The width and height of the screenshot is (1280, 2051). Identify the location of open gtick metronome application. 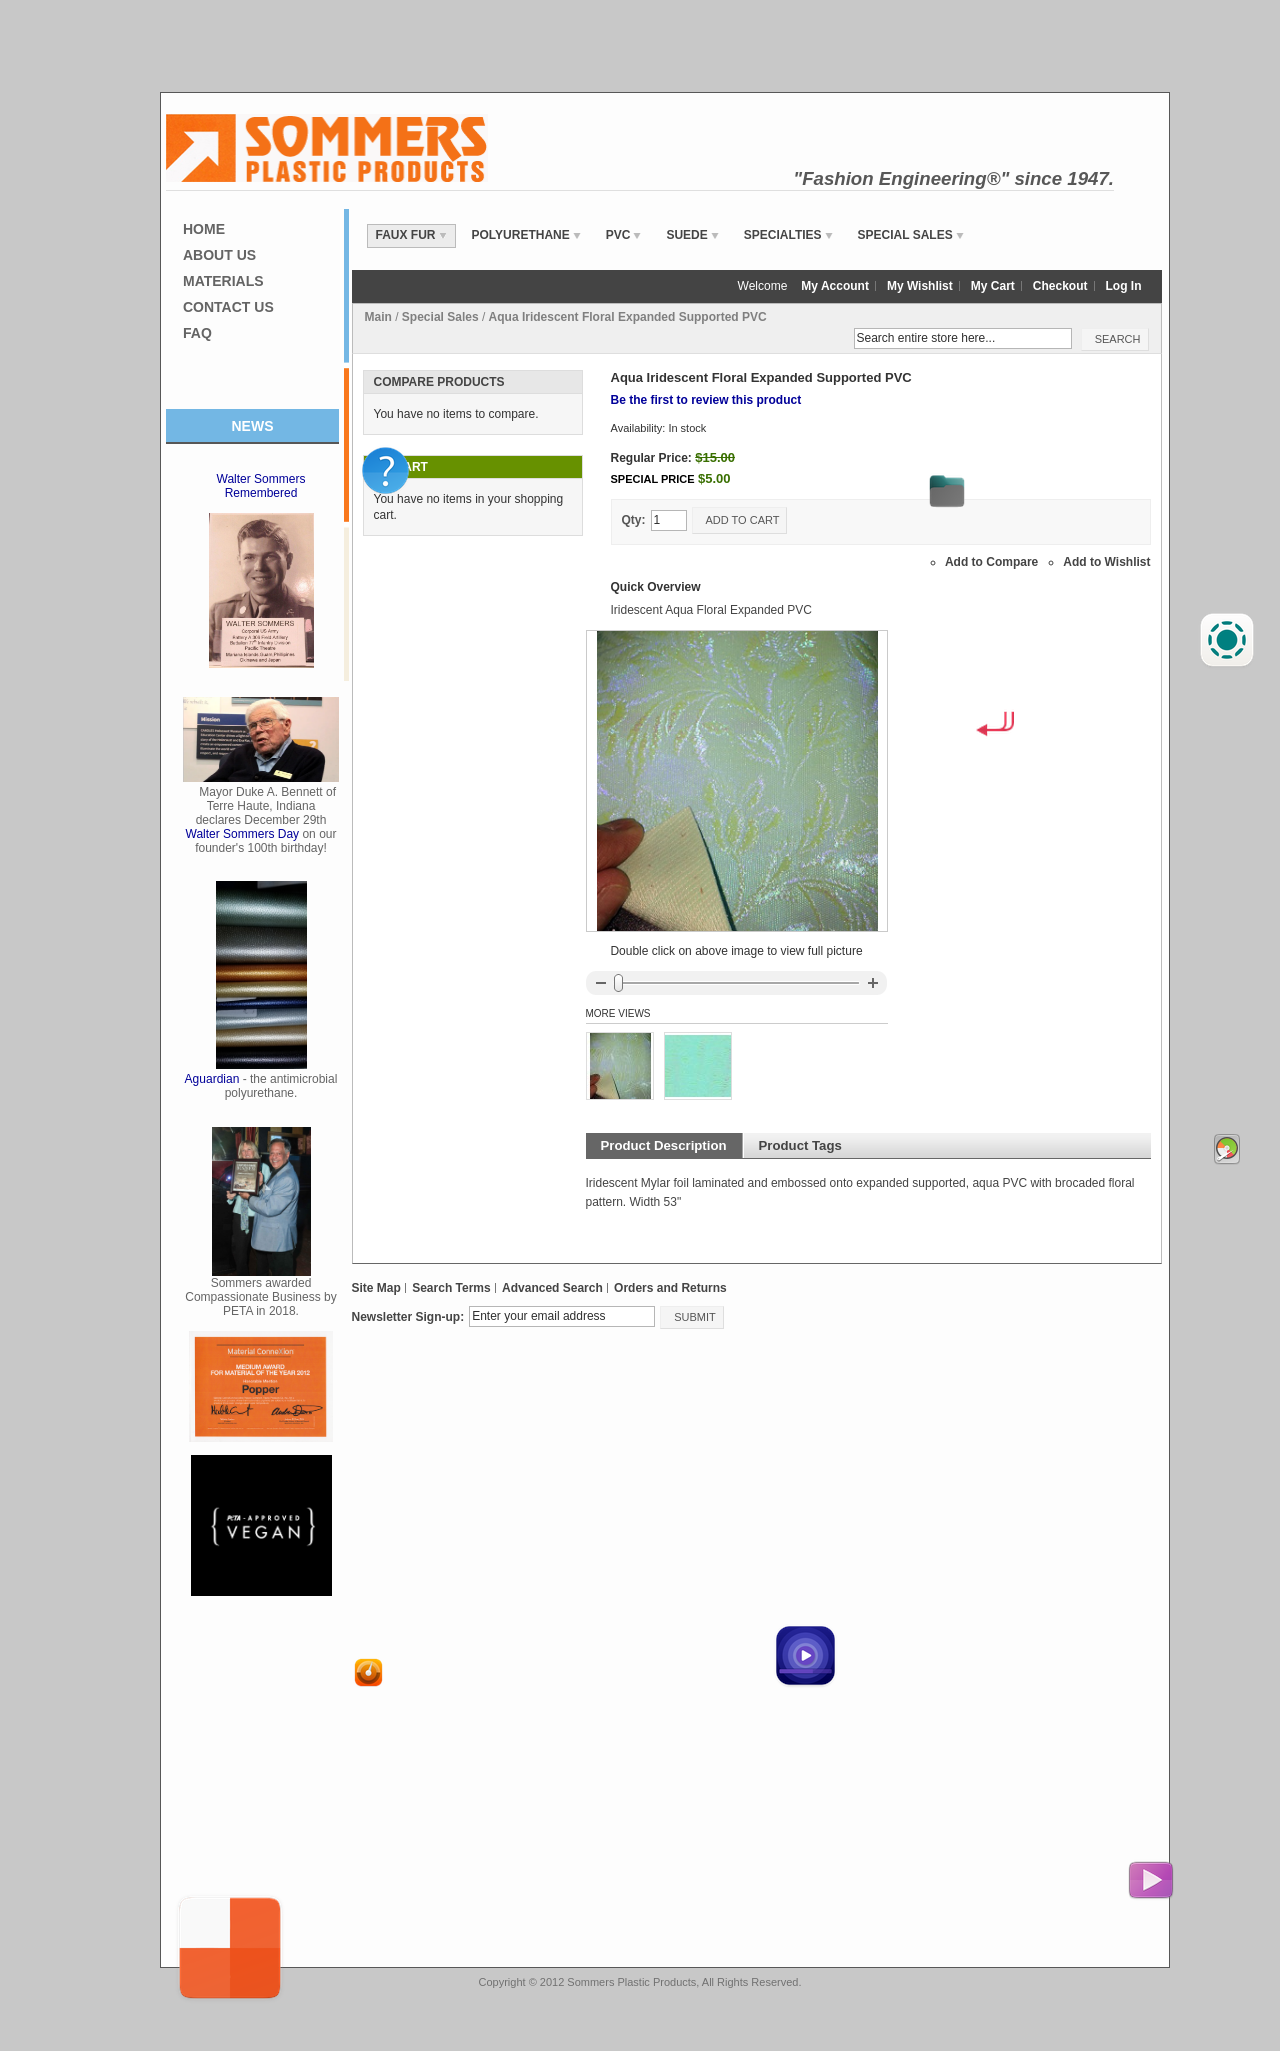
(368, 1672).